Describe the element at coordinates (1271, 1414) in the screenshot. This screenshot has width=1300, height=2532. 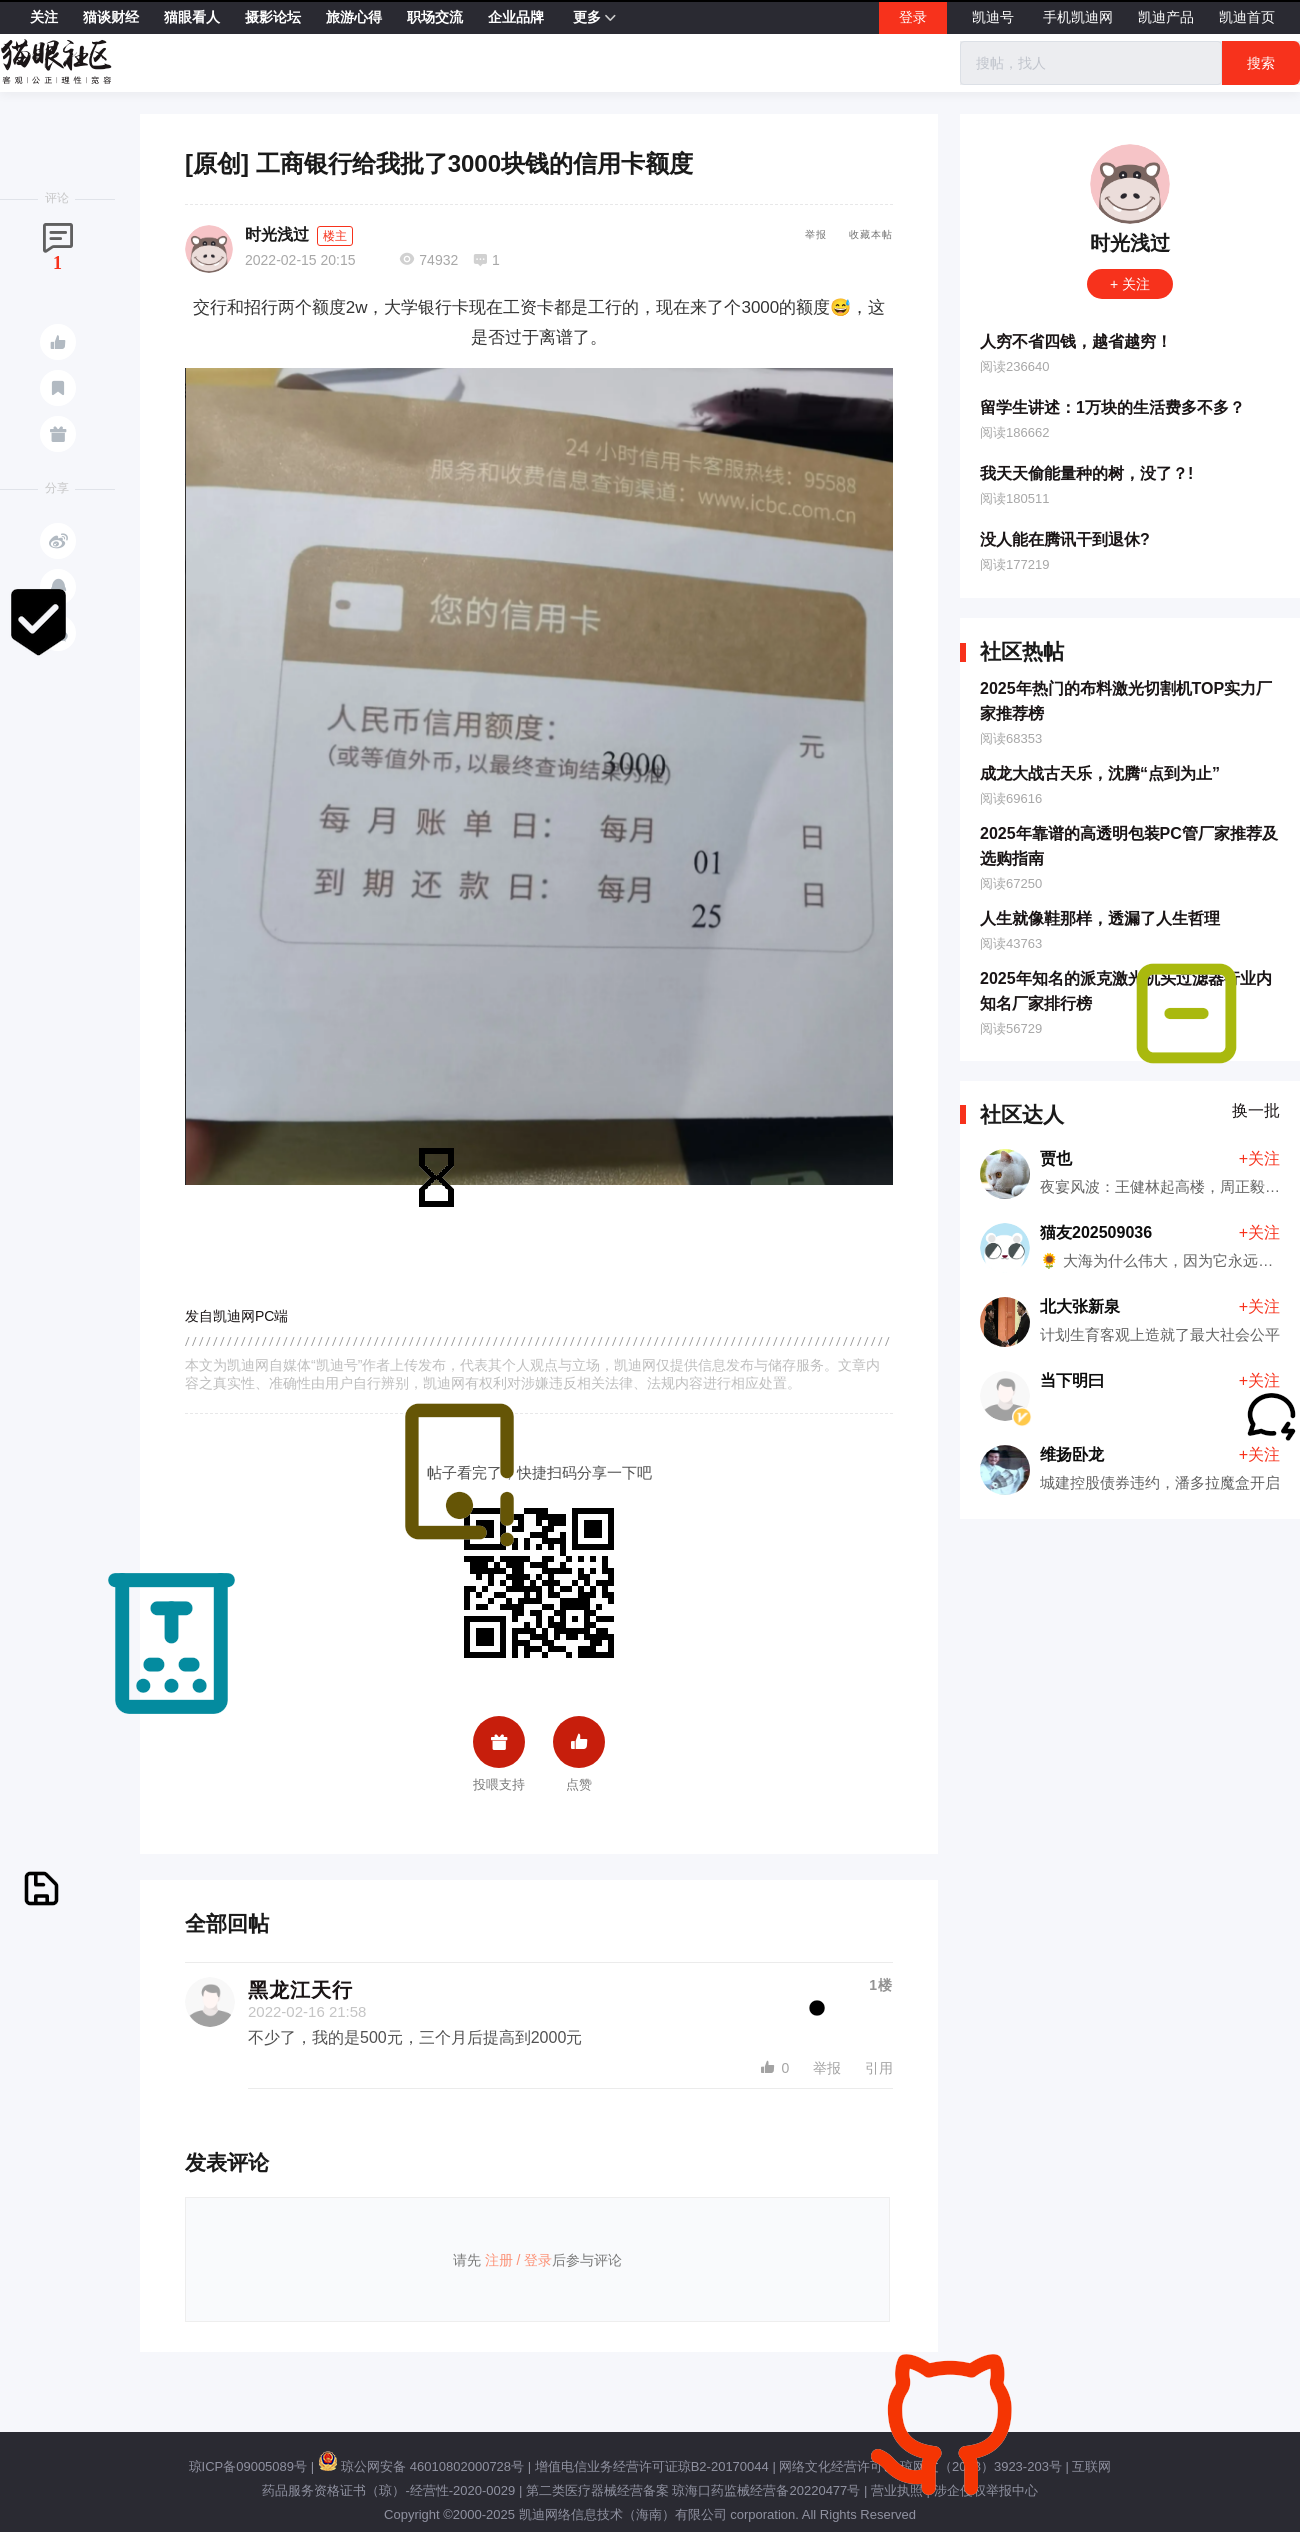
I see `send a quick or instant message` at that location.